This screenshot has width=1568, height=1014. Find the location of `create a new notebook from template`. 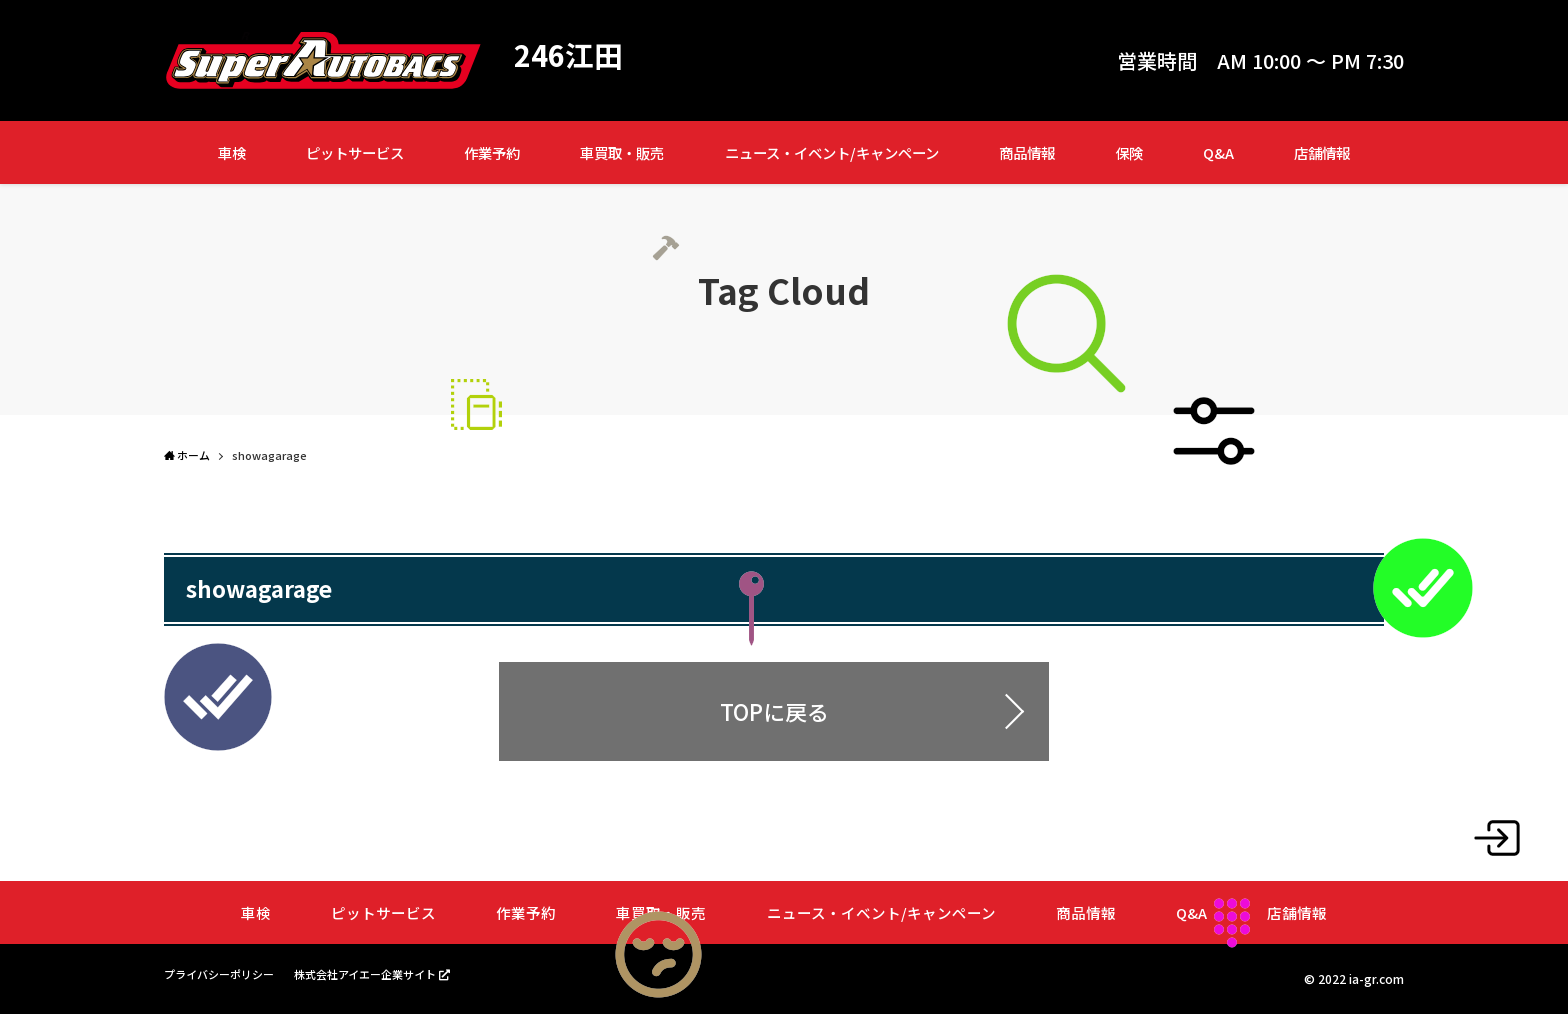

create a new notebook from template is located at coordinates (476, 404).